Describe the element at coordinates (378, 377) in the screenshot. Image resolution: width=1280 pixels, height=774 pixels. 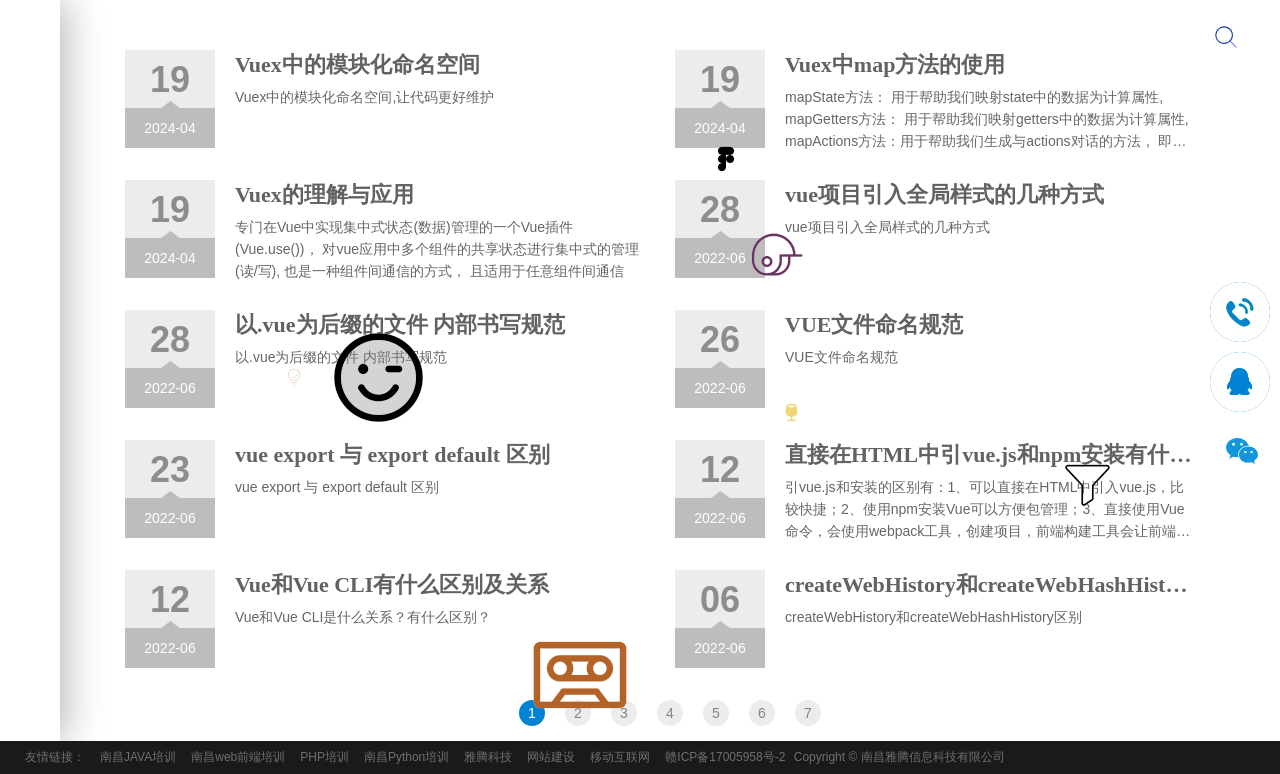
I see `insert a winking emoji or emoticon` at that location.